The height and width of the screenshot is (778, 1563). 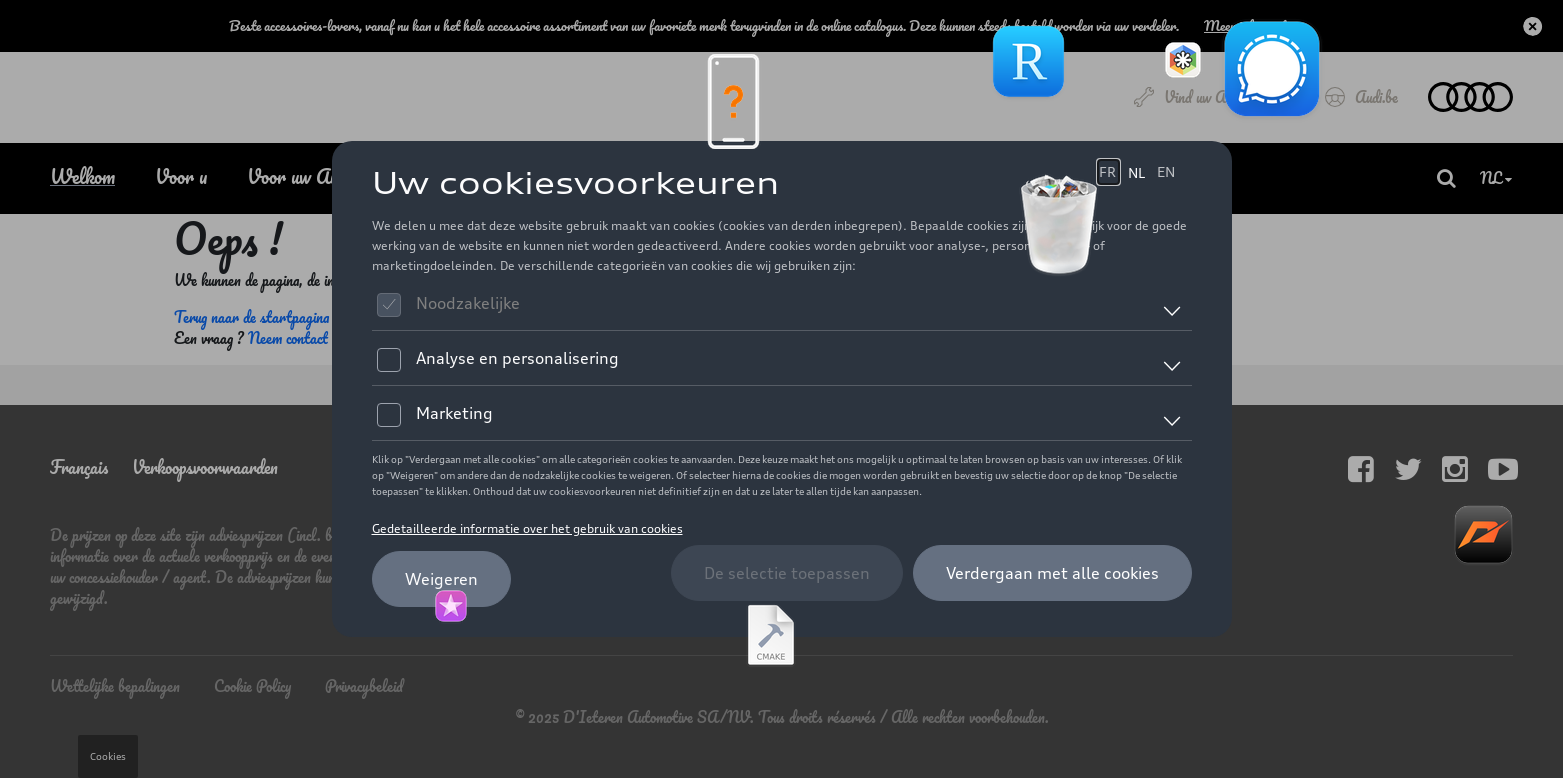 I want to click on open RStudio application, so click(x=1028, y=61).